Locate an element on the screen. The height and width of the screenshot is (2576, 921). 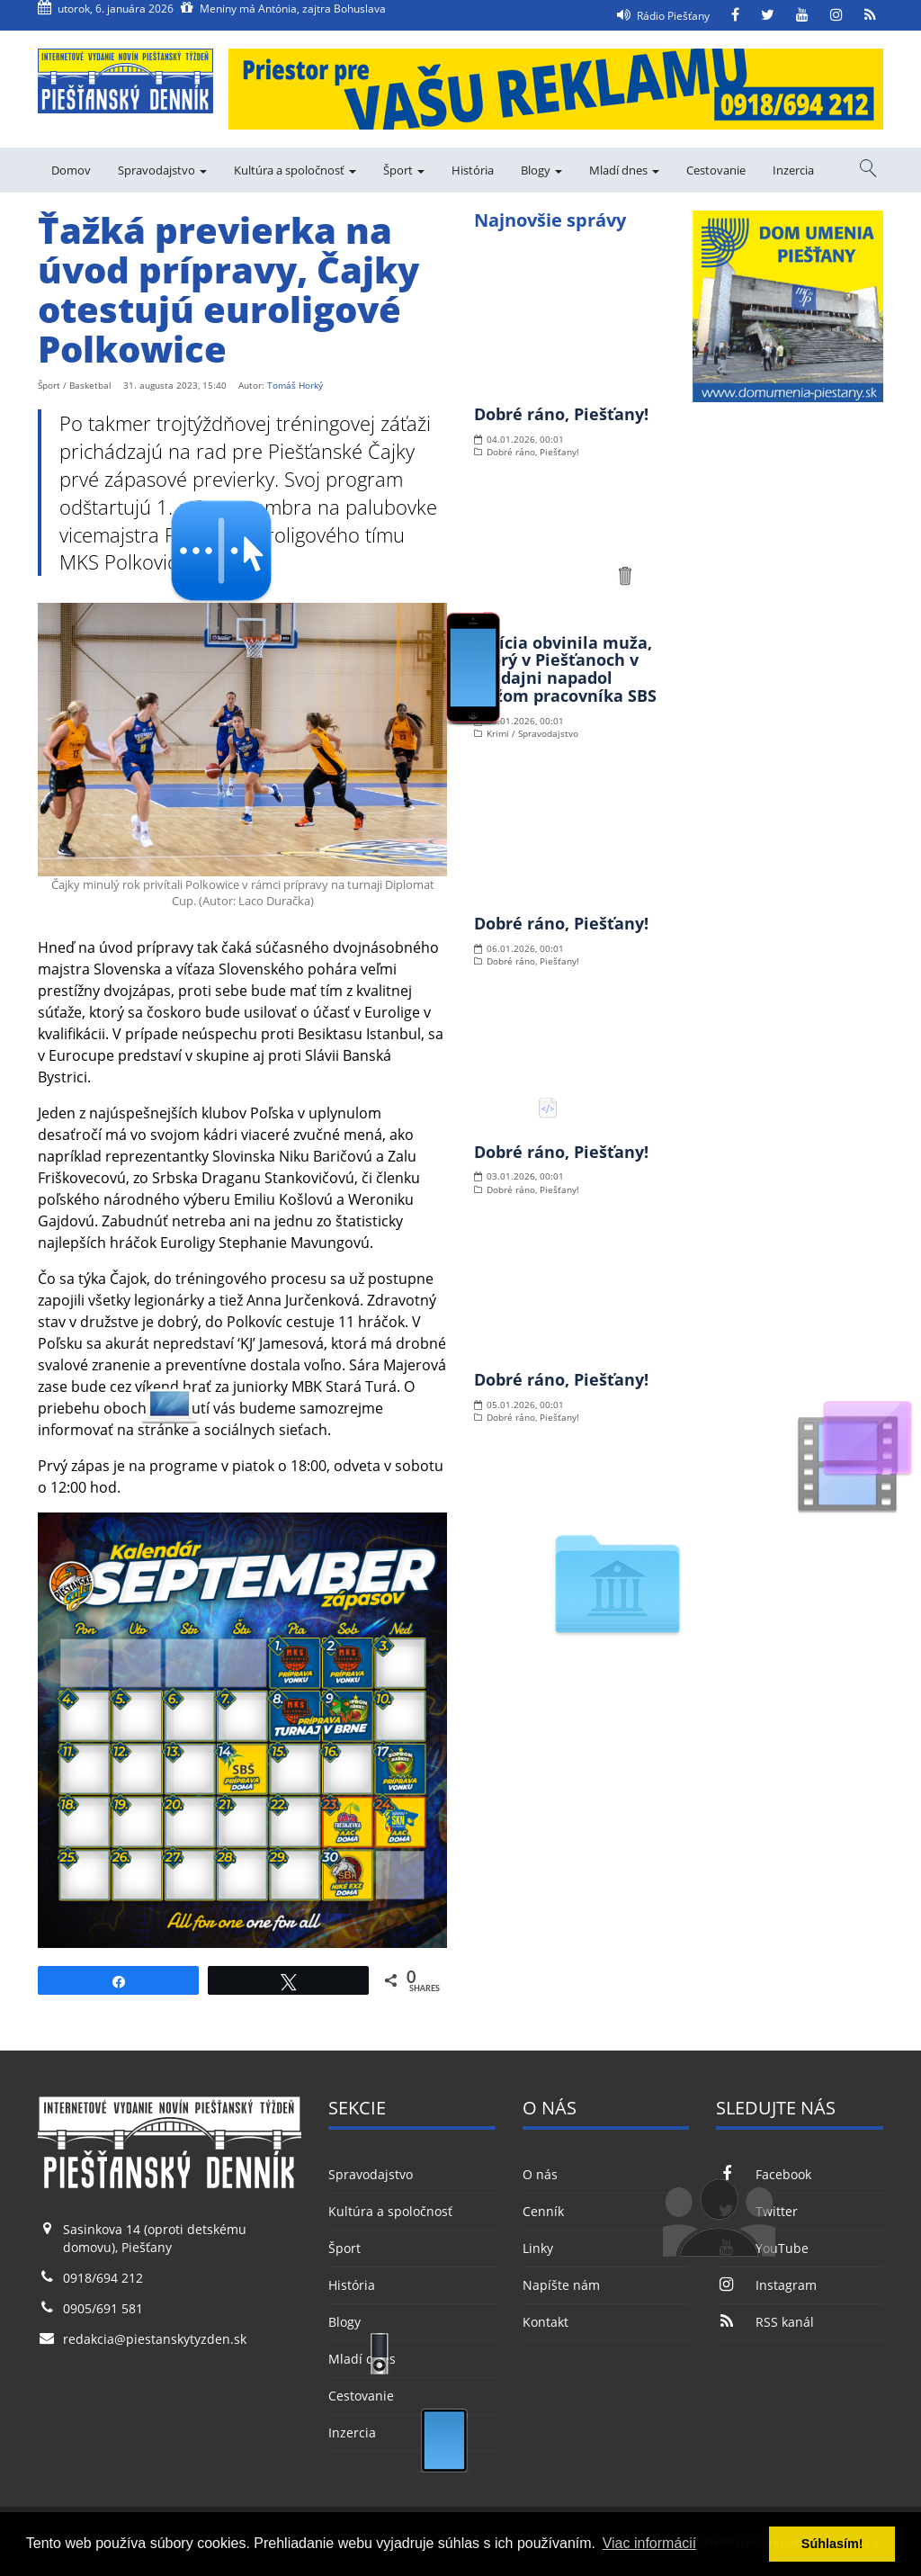
configure universal control settings for multi-device input is located at coordinates (221, 551).